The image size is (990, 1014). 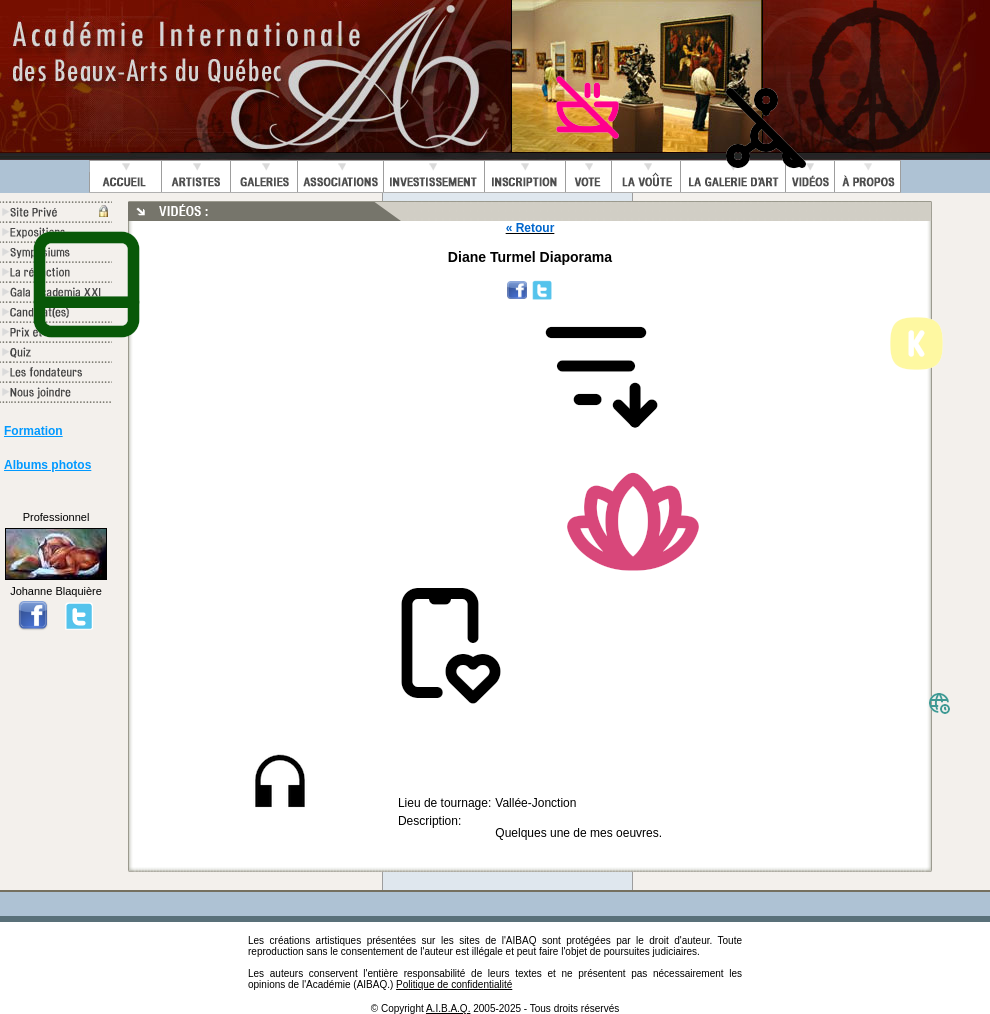 What do you see at coordinates (633, 526) in the screenshot?
I see `access meditation or mindfulness features` at bounding box center [633, 526].